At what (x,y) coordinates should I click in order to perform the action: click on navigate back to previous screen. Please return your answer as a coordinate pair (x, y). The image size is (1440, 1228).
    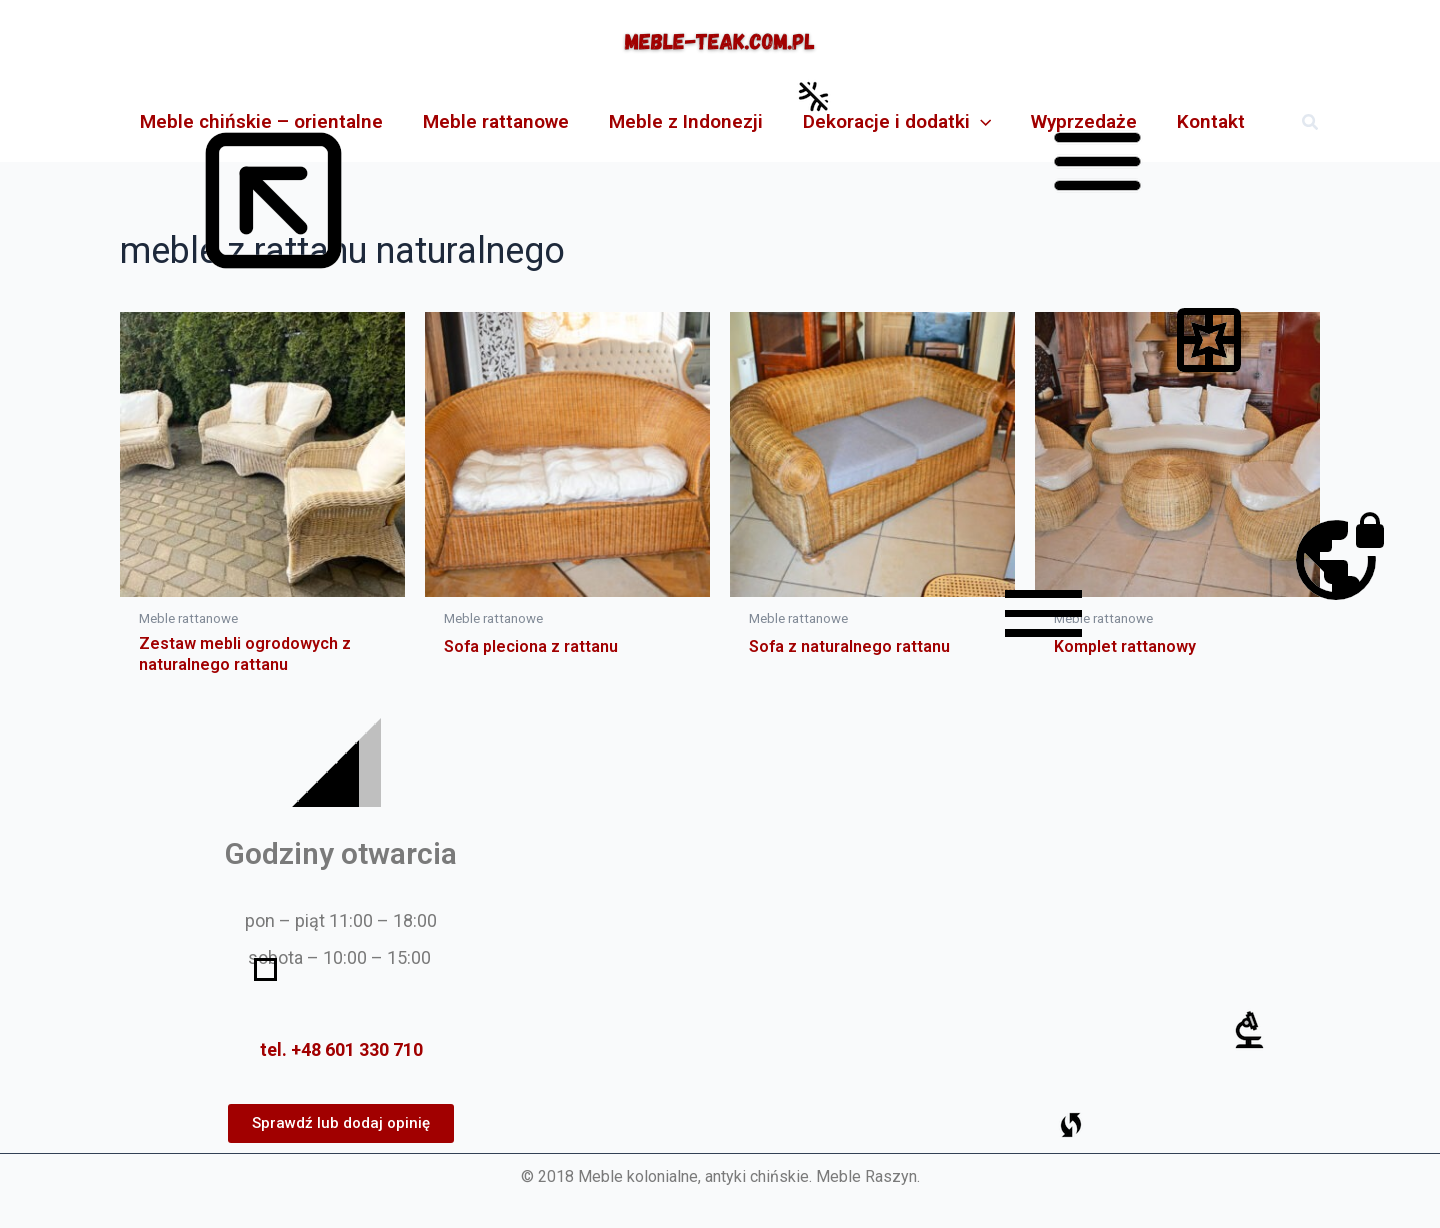
    Looking at the image, I should click on (273, 200).